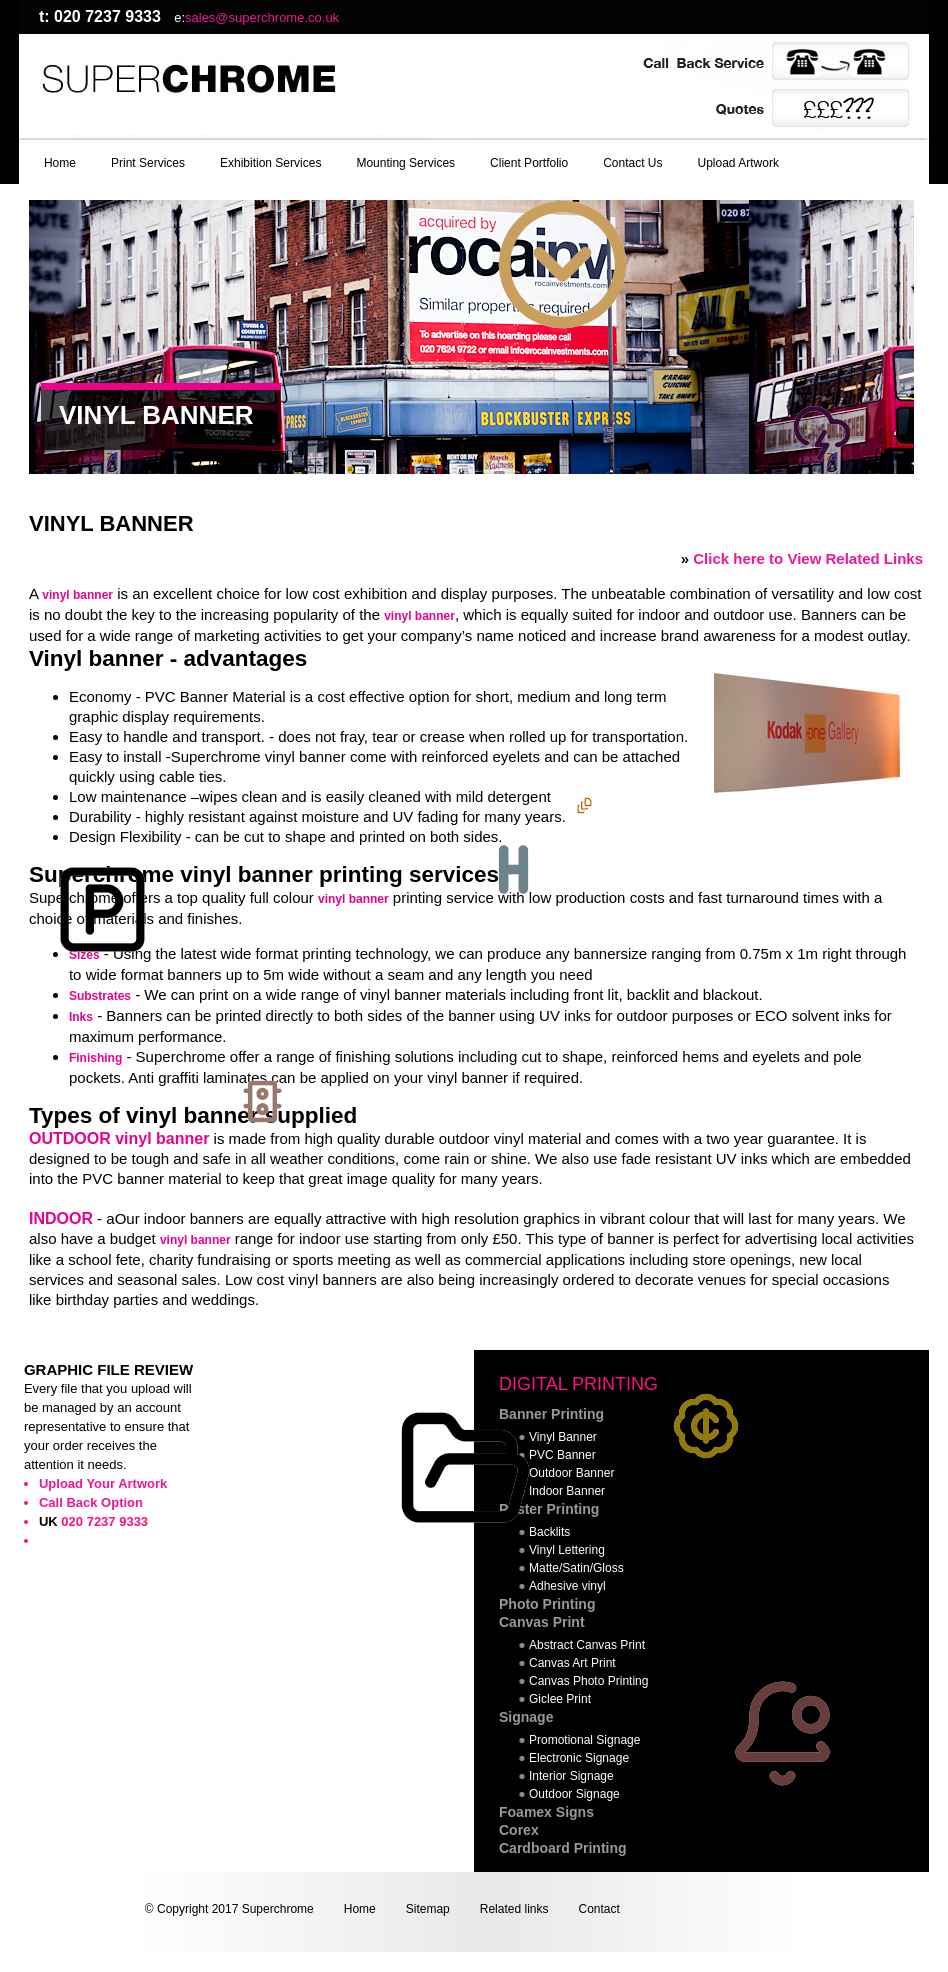  Describe the element at coordinates (465, 1470) in the screenshot. I see `open folder to view contents` at that location.